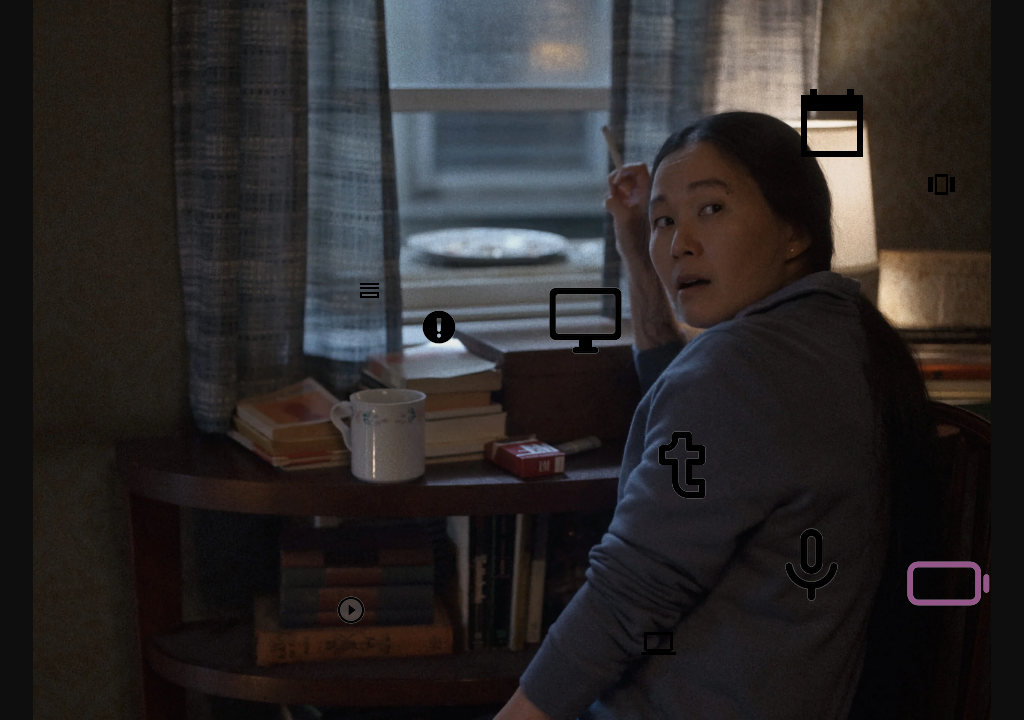 The width and height of the screenshot is (1024, 720). I want to click on switch to desktop view, so click(585, 320).